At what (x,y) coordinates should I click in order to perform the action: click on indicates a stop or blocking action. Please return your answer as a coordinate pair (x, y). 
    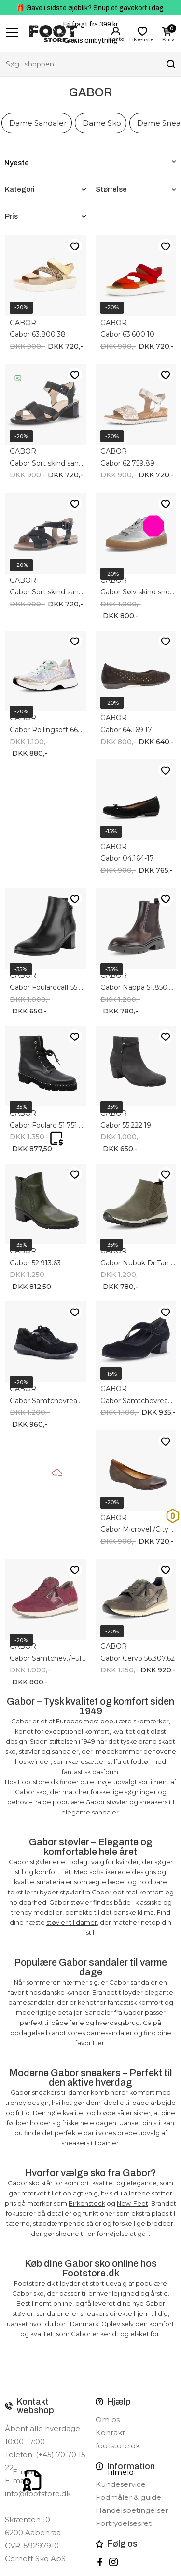
    Looking at the image, I should click on (153, 526).